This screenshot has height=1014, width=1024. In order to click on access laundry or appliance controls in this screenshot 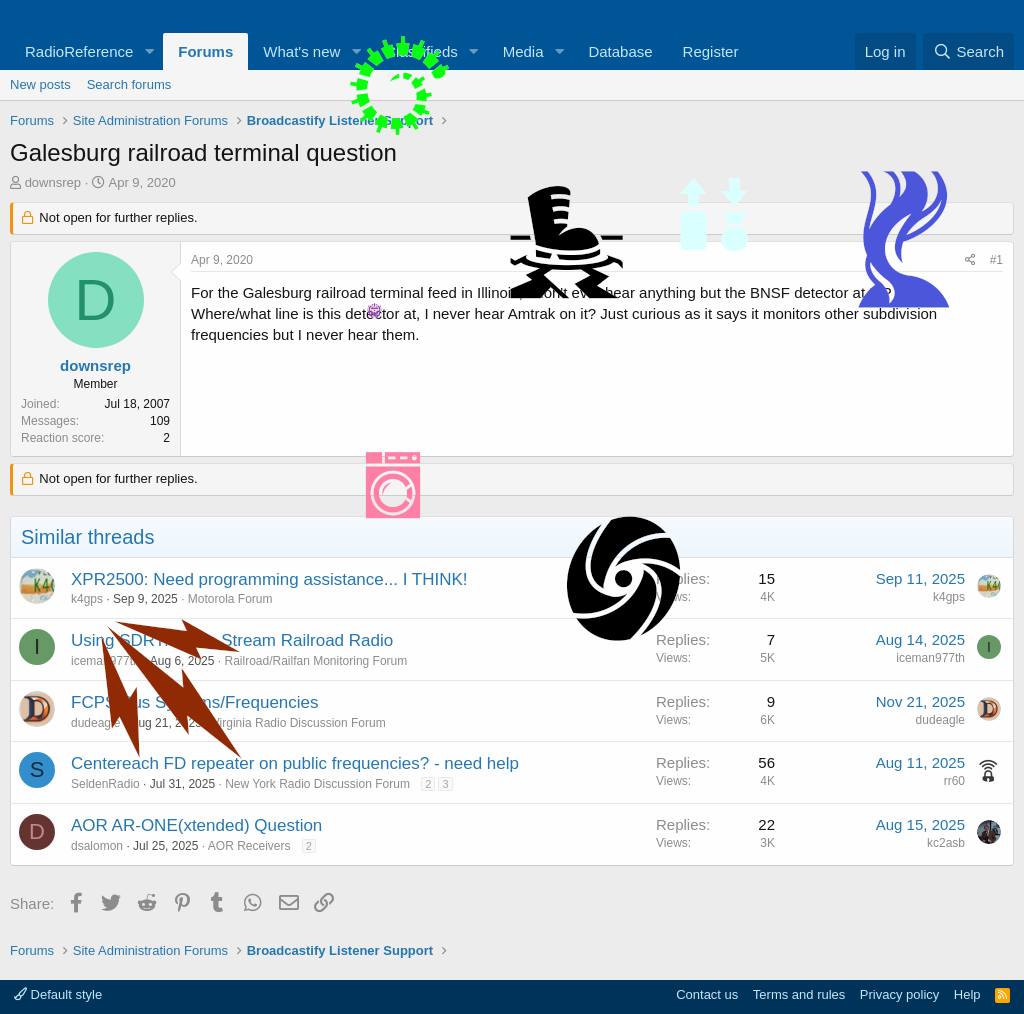, I will do `click(393, 484)`.